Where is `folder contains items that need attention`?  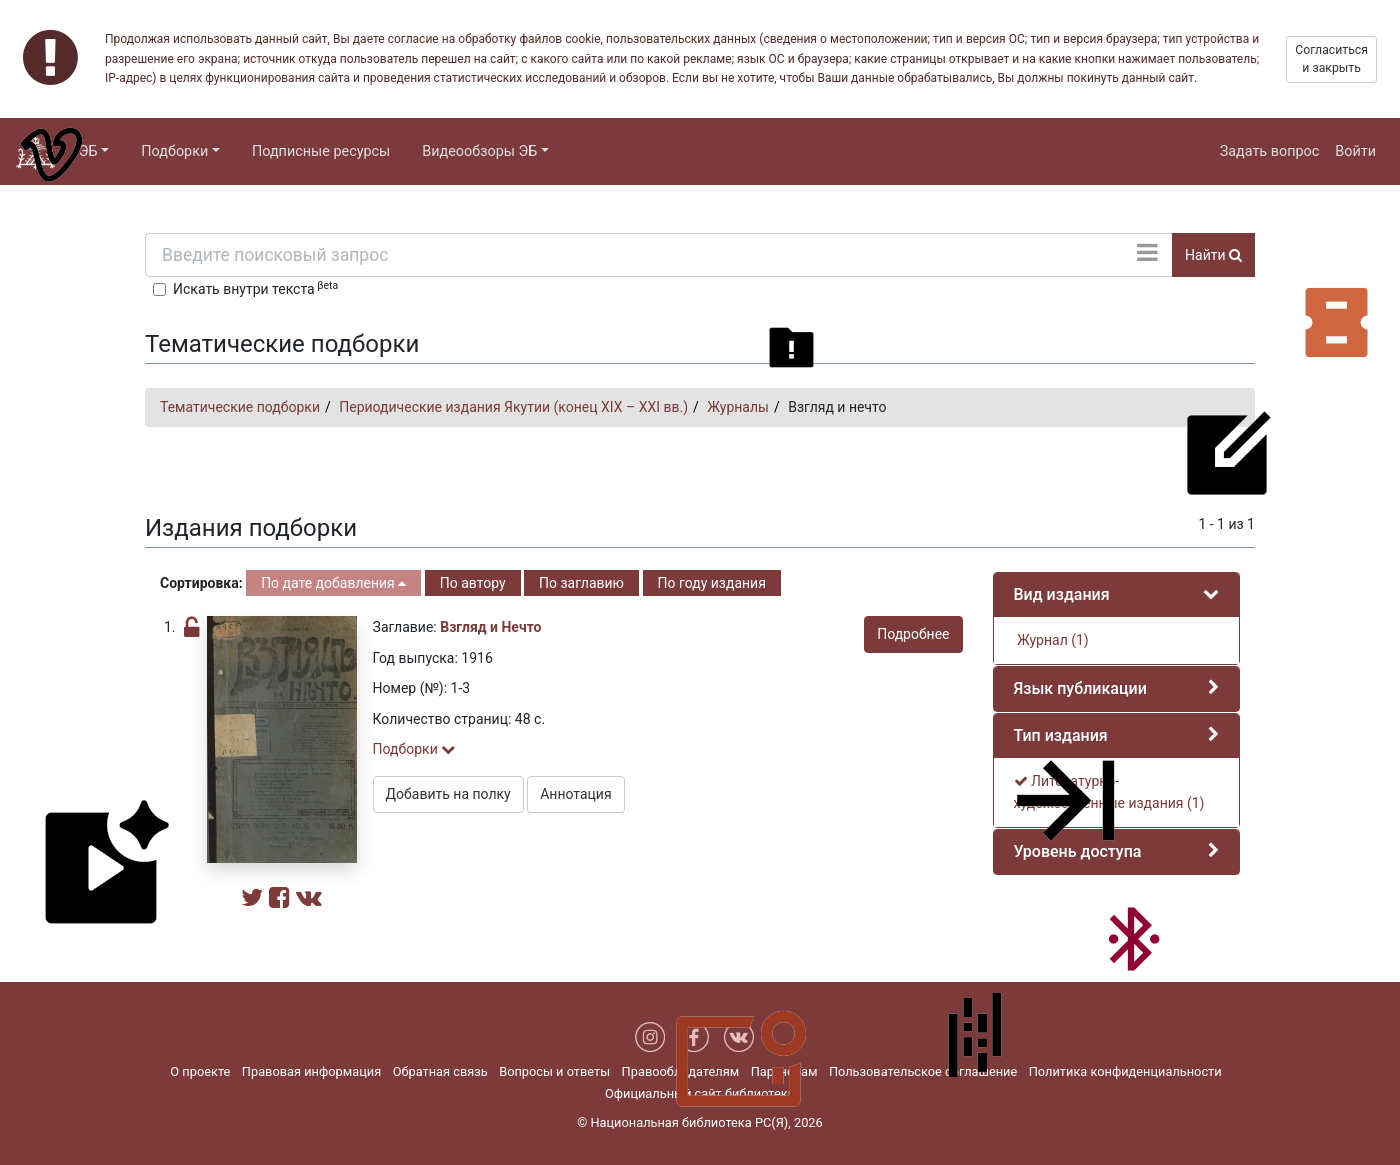 folder contains items that need attention is located at coordinates (791, 347).